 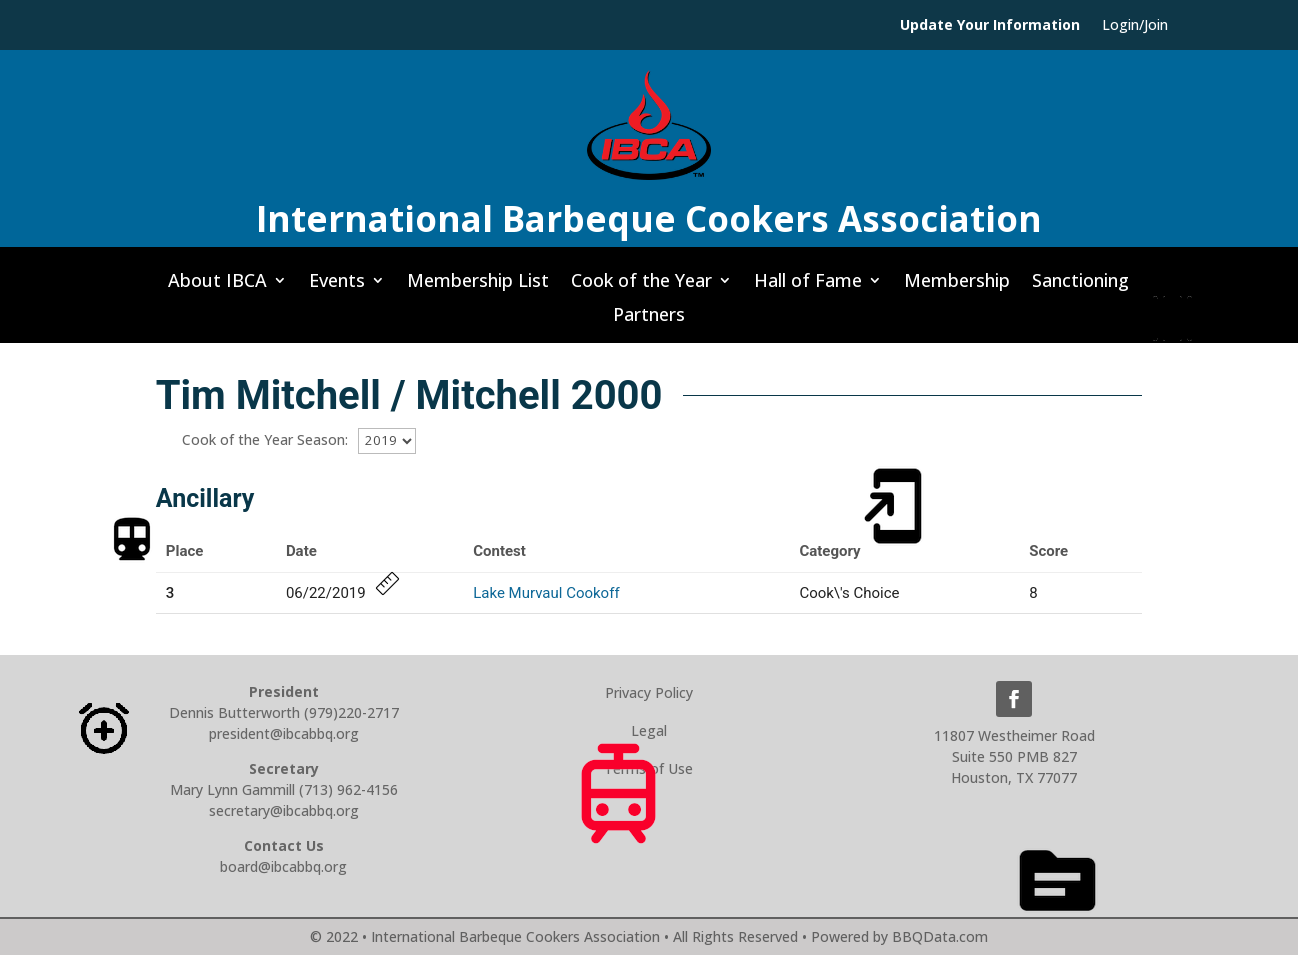 I want to click on add a new alarm, so click(x=104, y=728).